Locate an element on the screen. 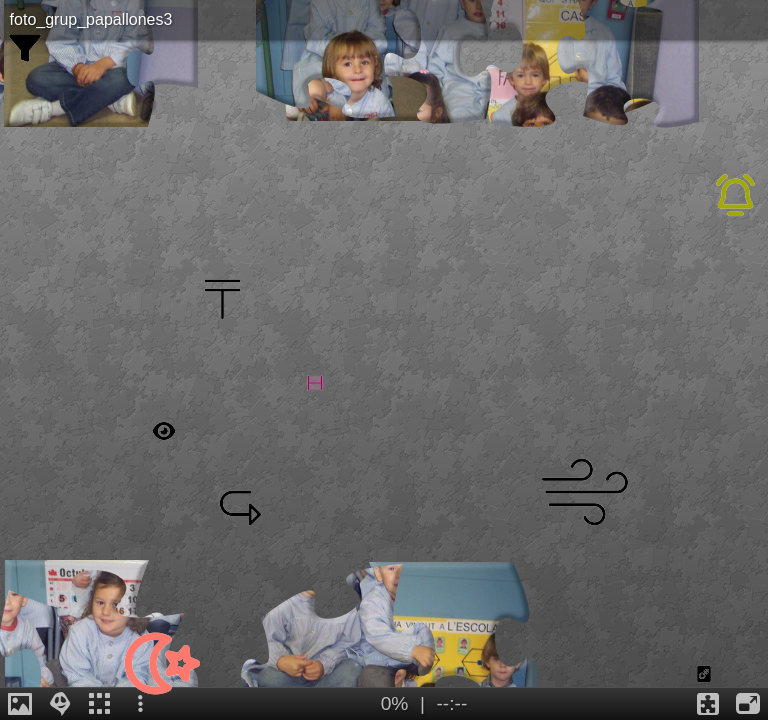 The image size is (768, 720). format text as a heading is located at coordinates (315, 383).